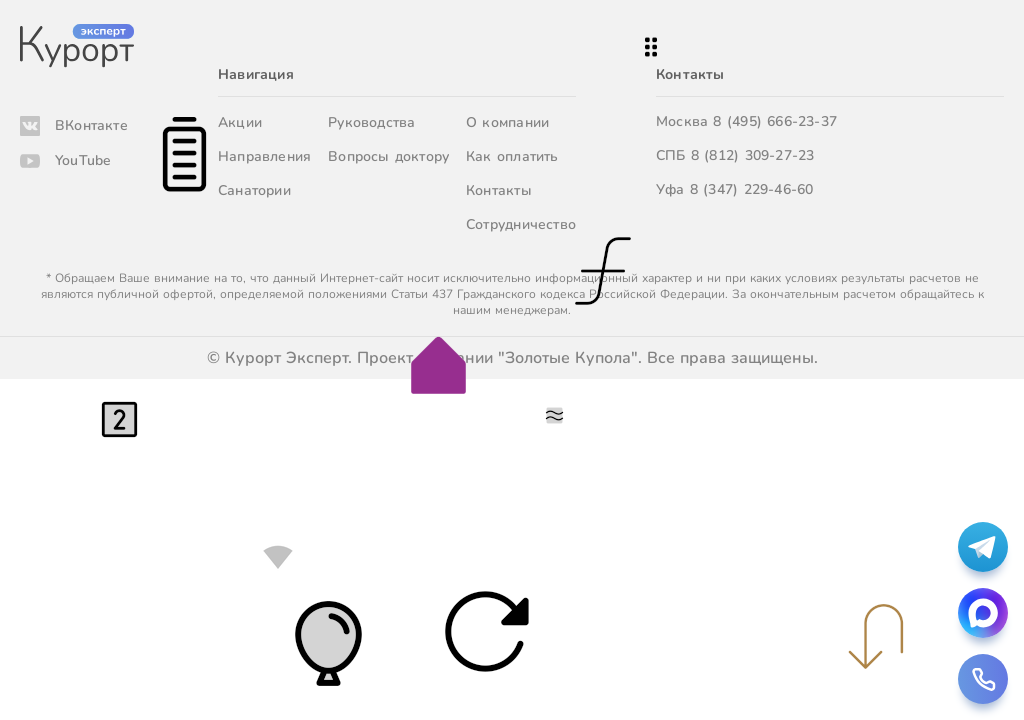 This screenshot has width=1024, height=720. What do you see at coordinates (878, 636) in the screenshot?
I see `undo or go back to previous state` at bounding box center [878, 636].